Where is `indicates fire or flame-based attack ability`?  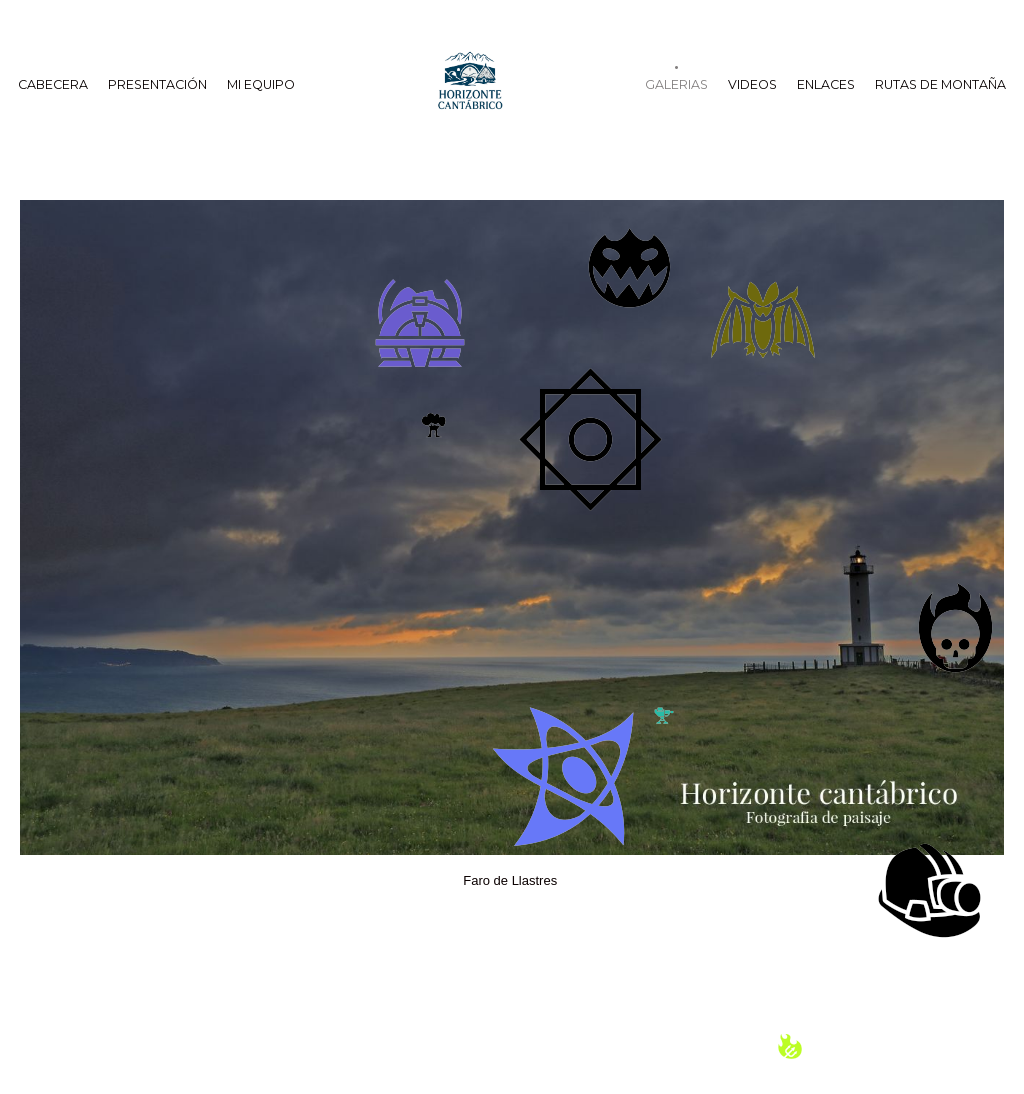
indicates fire or flame-based attack ability is located at coordinates (789, 1046).